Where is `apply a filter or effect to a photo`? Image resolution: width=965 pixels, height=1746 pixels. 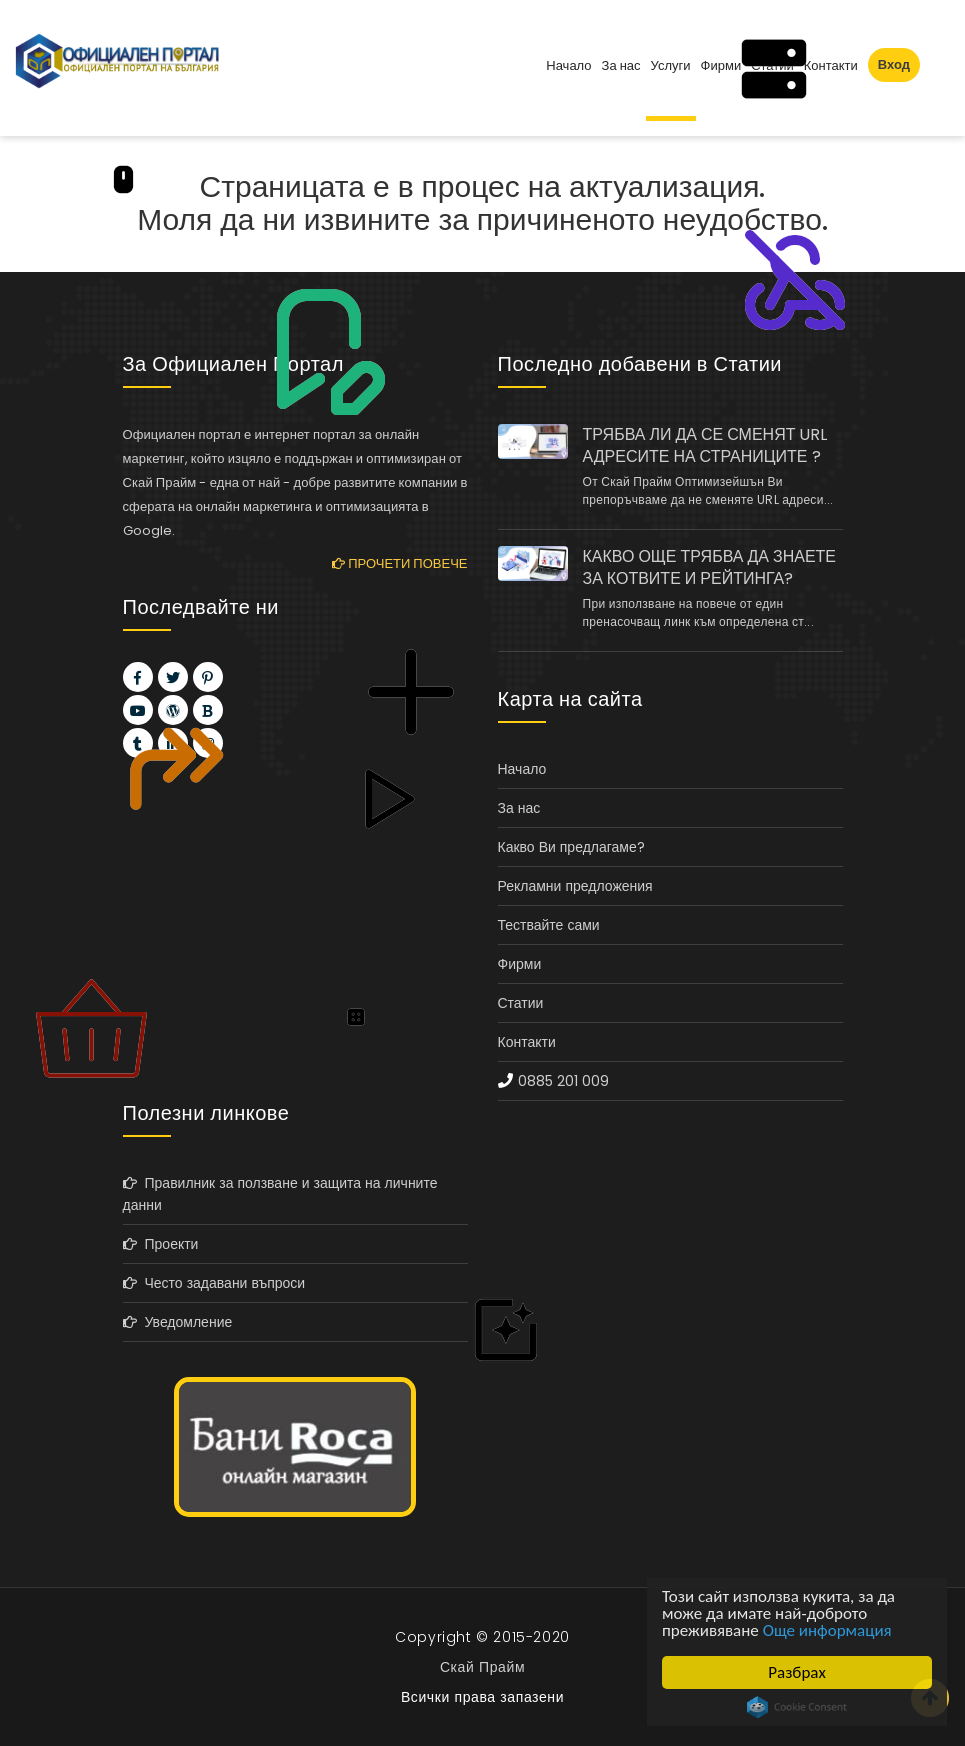 apply a filter or effect to a photo is located at coordinates (506, 1330).